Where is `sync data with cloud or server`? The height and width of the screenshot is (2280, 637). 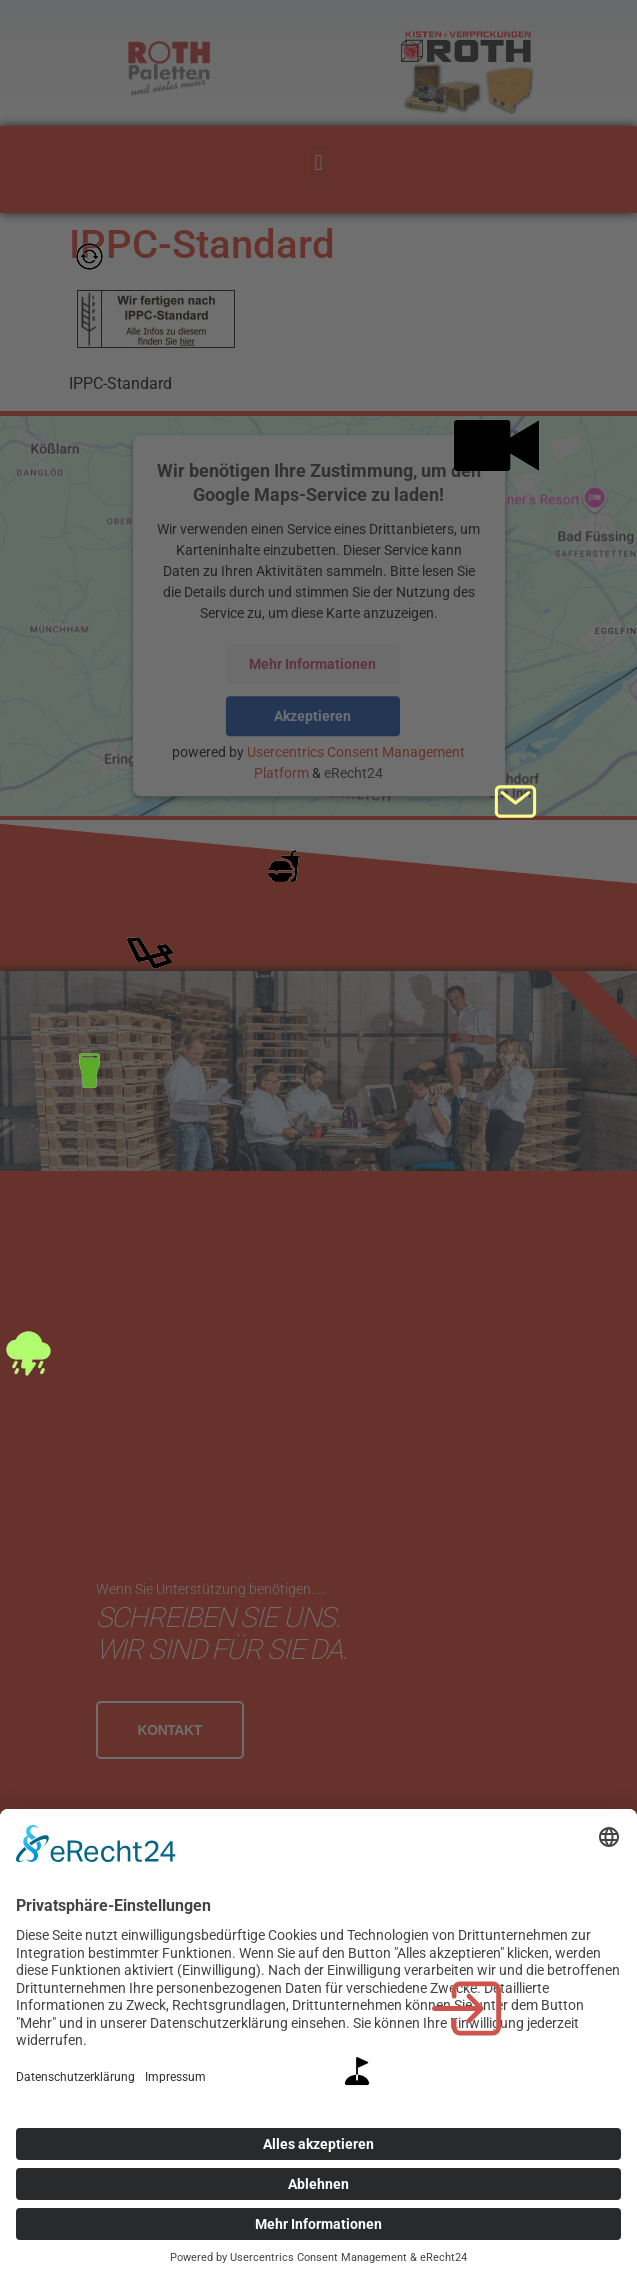 sync data with cloud or server is located at coordinates (89, 256).